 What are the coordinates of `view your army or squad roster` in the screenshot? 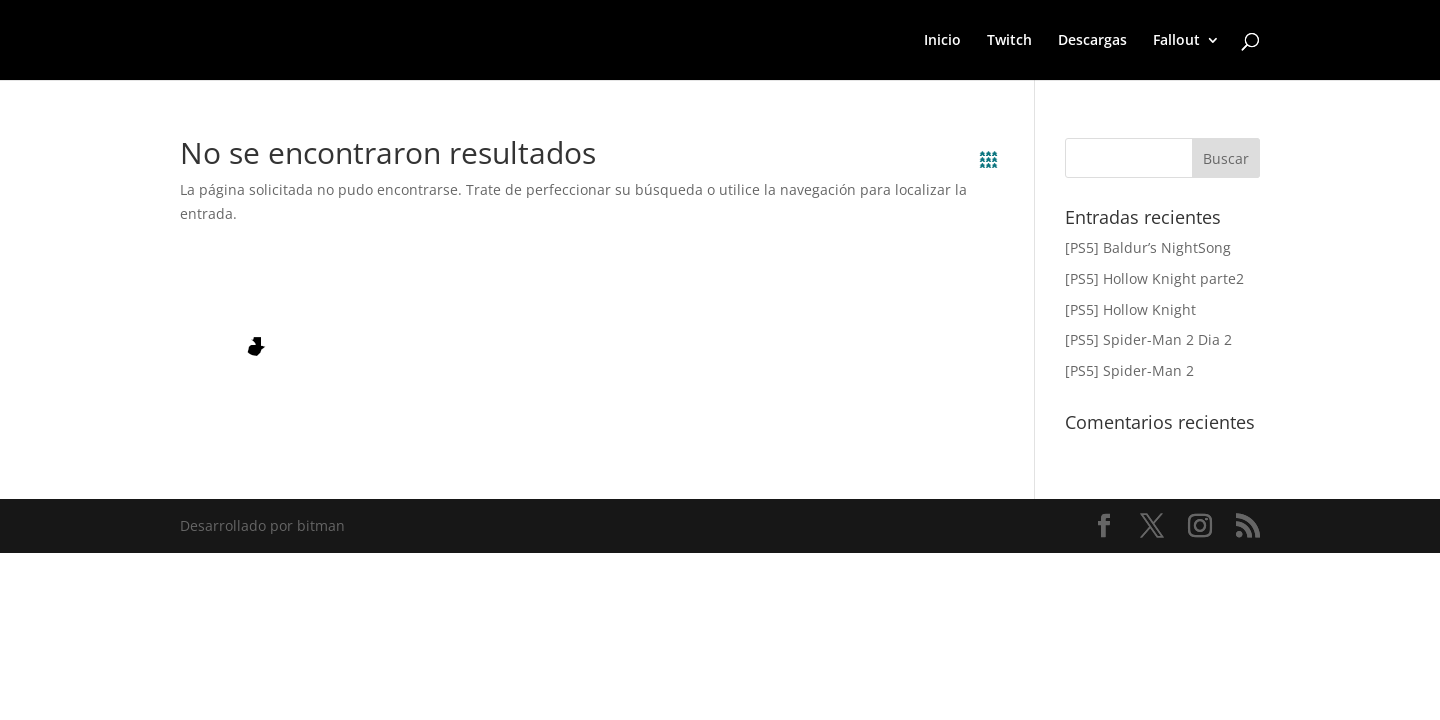 It's located at (988, 159).